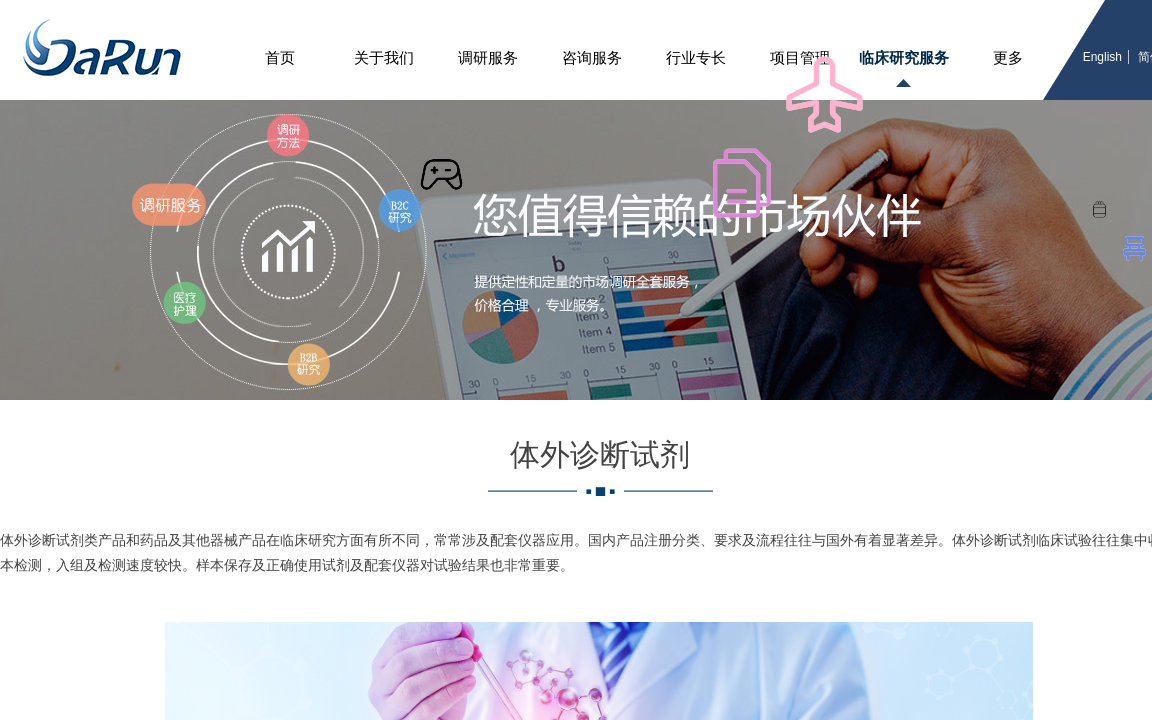 The height and width of the screenshot is (720, 1152). Describe the element at coordinates (1099, 209) in the screenshot. I see `view or manage labeled containers` at that location.